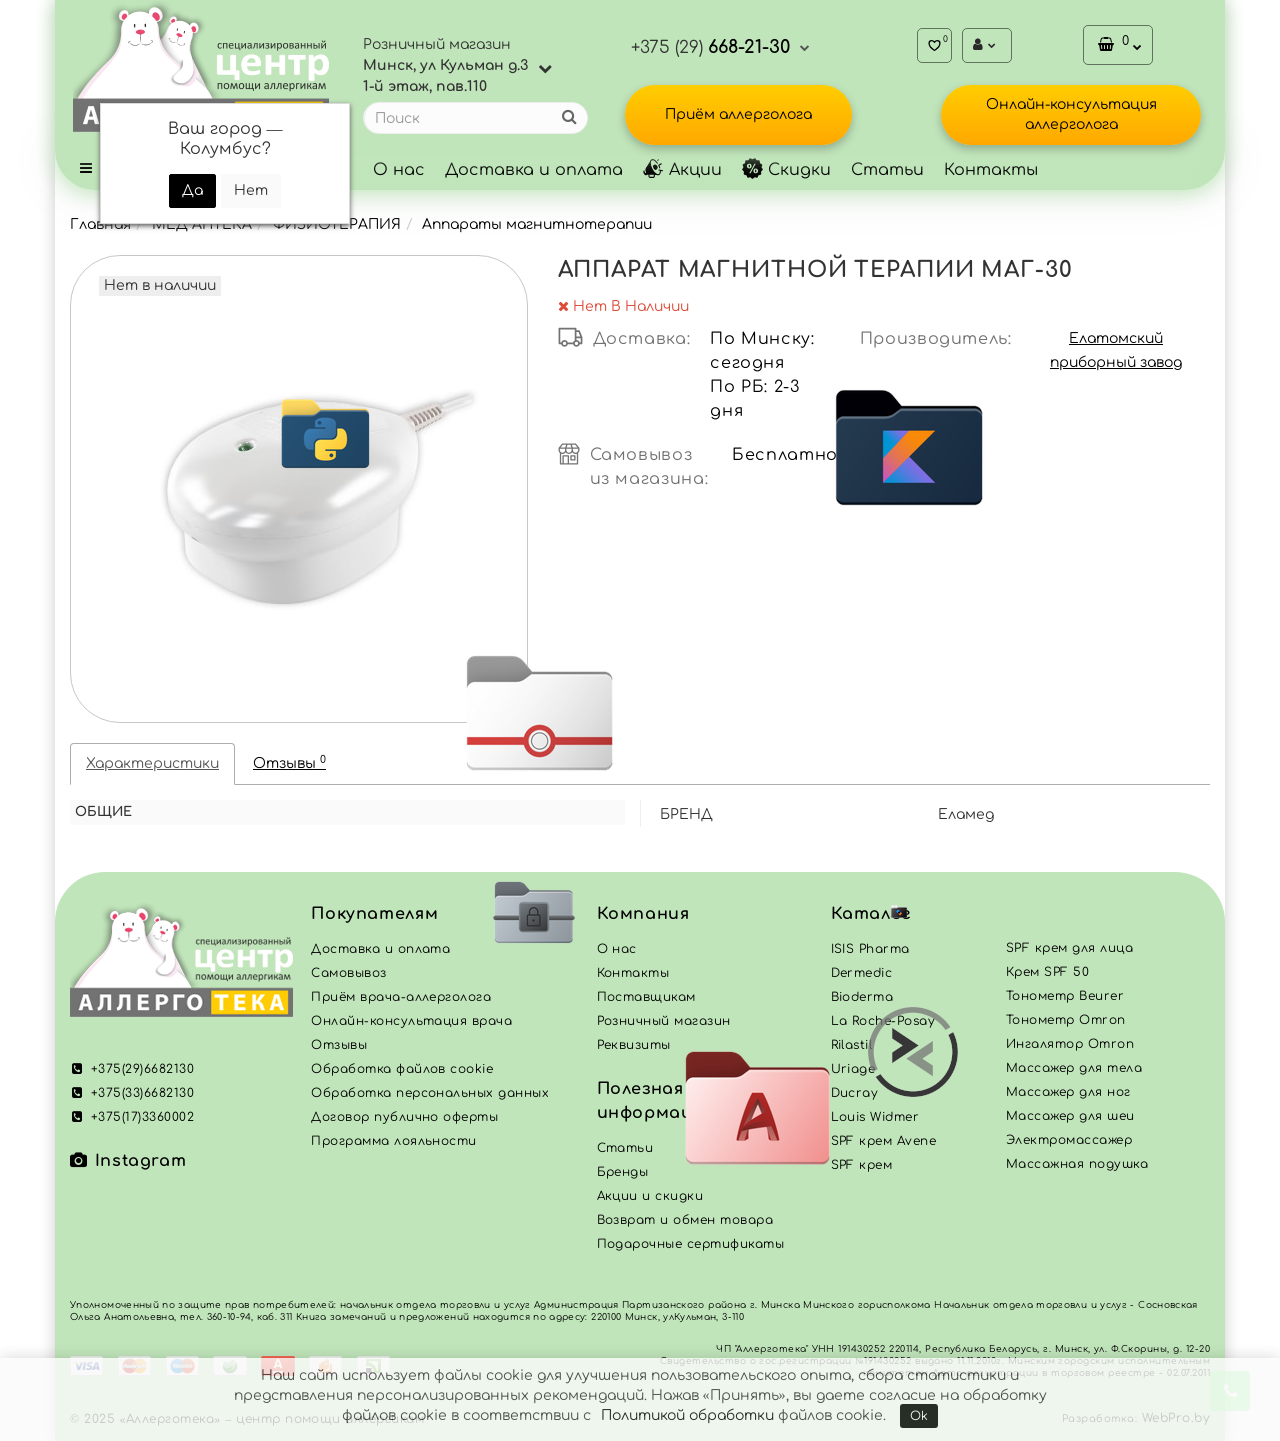 This screenshot has width=1280, height=1441. What do you see at coordinates (899, 912) in the screenshot?
I see `folder containing JetBrains Ktor project files` at bounding box center [899, 912].